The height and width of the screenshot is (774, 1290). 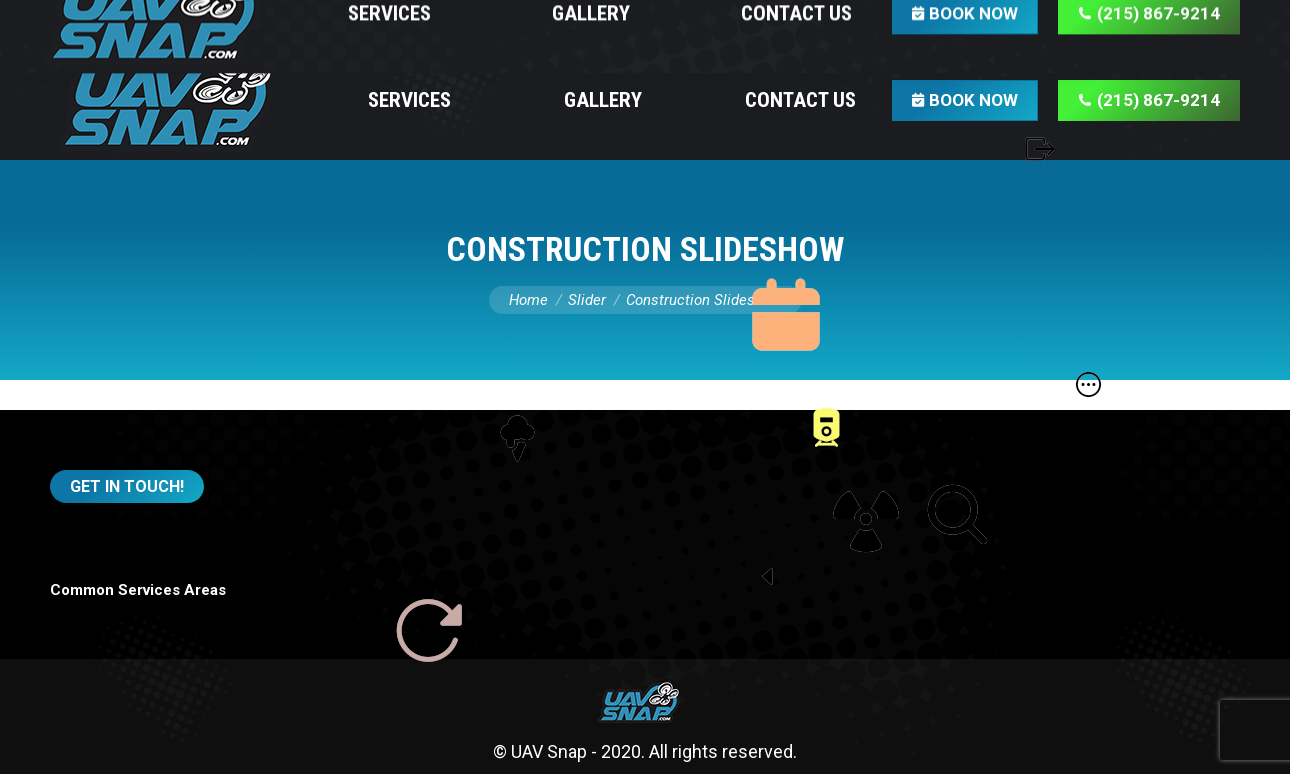 What do you see at coordinates (866, 519) in the screenshot?
I see `indicates radioactive or hazardous material warning` at bounding box center [866, 519].